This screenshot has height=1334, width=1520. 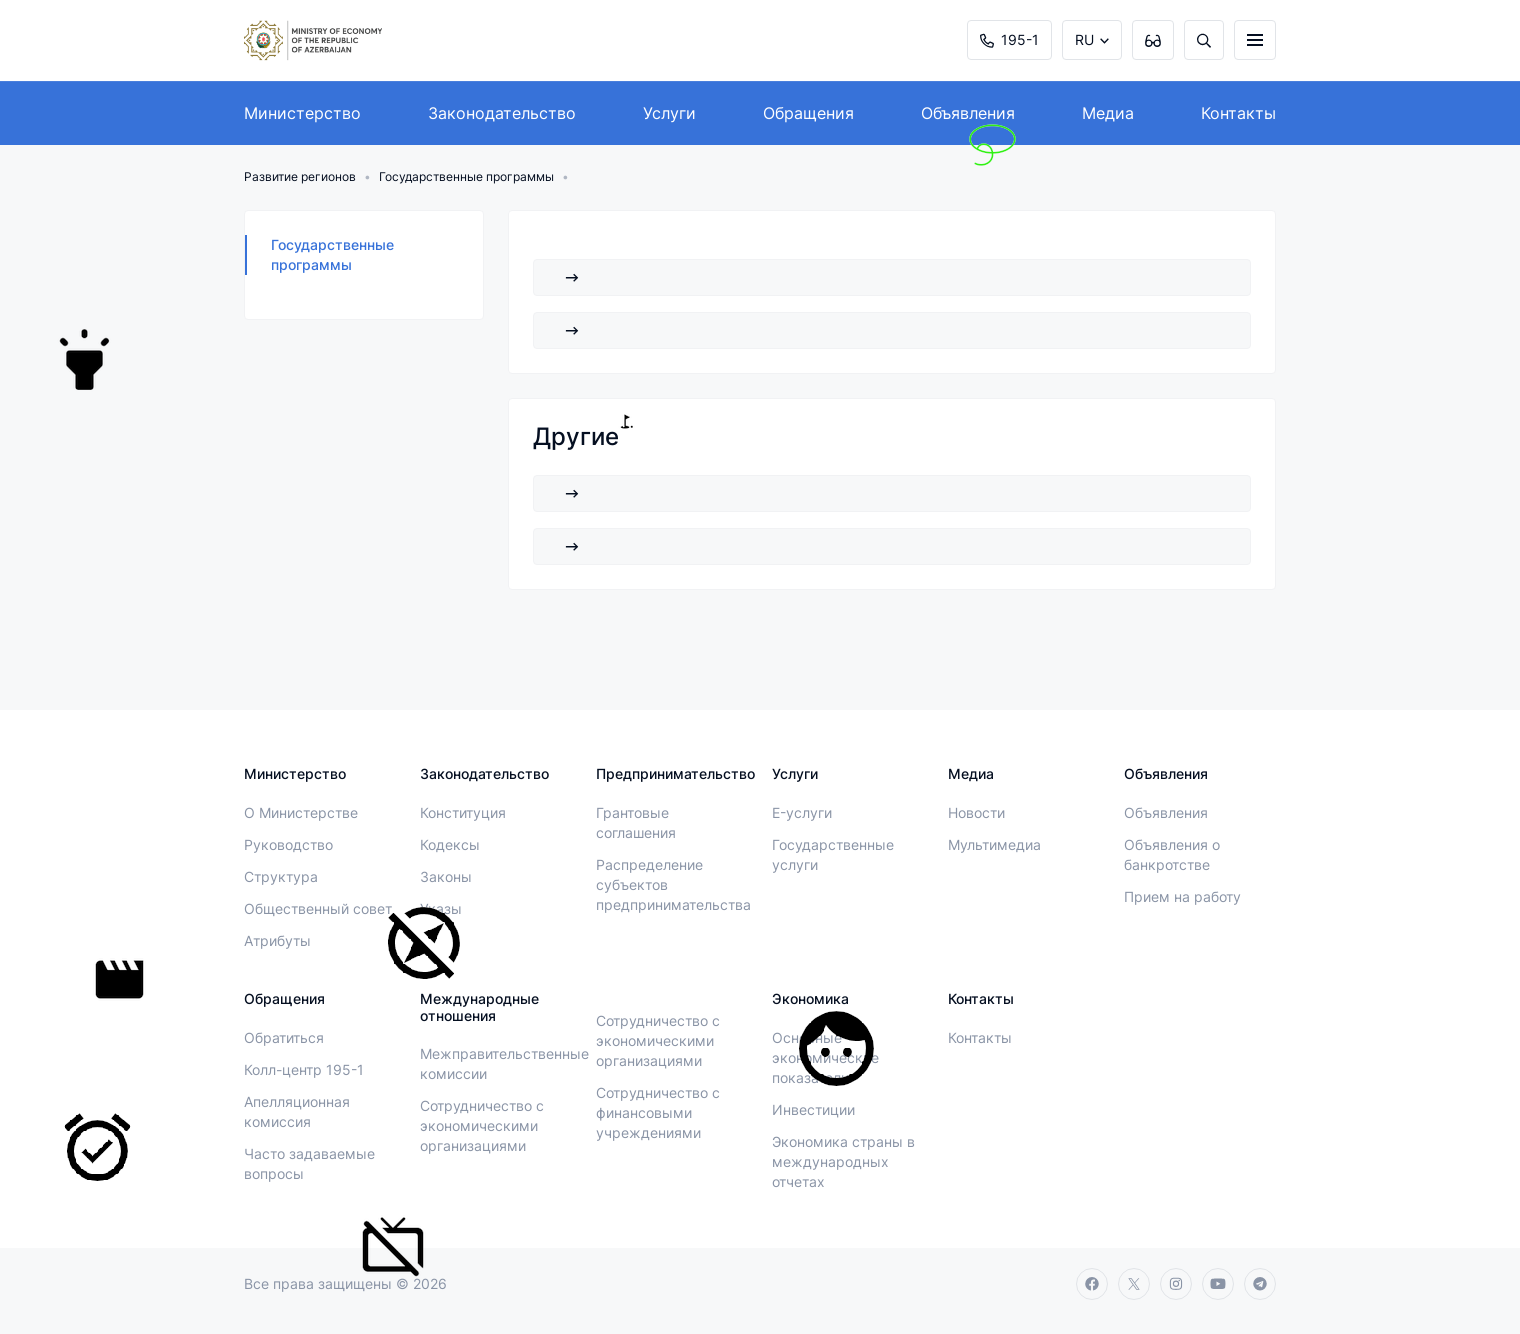 I want to click on access your profile or account settings, so click(x=836, y=1048).